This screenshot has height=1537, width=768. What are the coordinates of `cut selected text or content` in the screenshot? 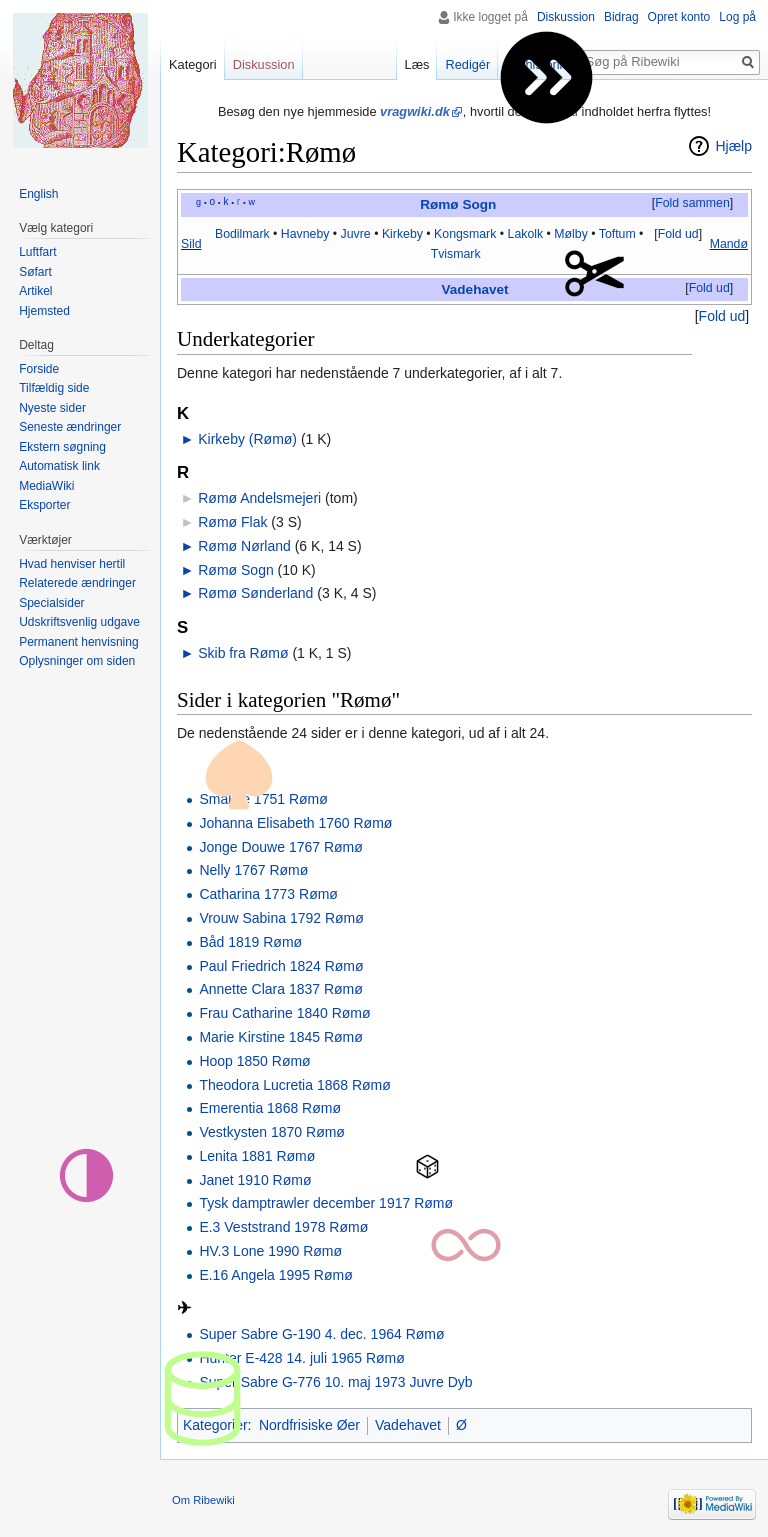 It's located at (594, 273).